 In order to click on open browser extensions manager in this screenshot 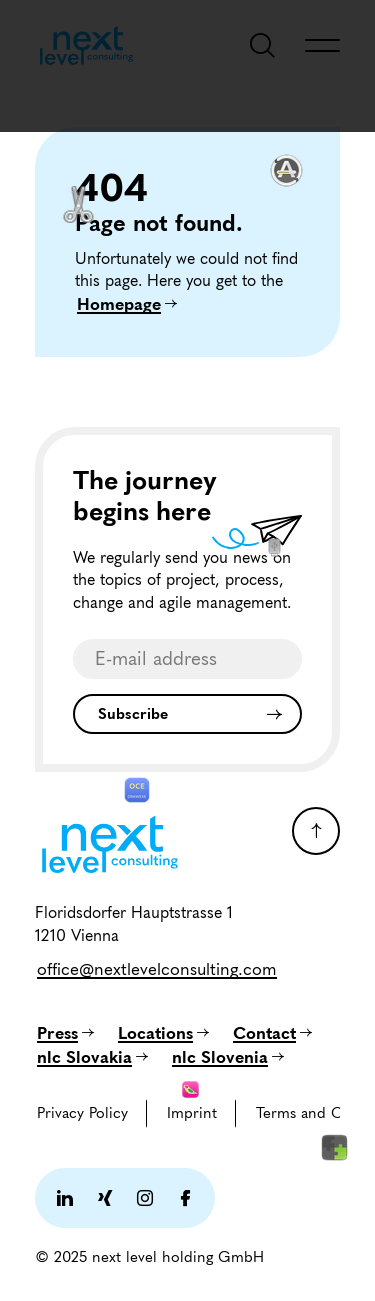, I will do `click(334, 1147)`.